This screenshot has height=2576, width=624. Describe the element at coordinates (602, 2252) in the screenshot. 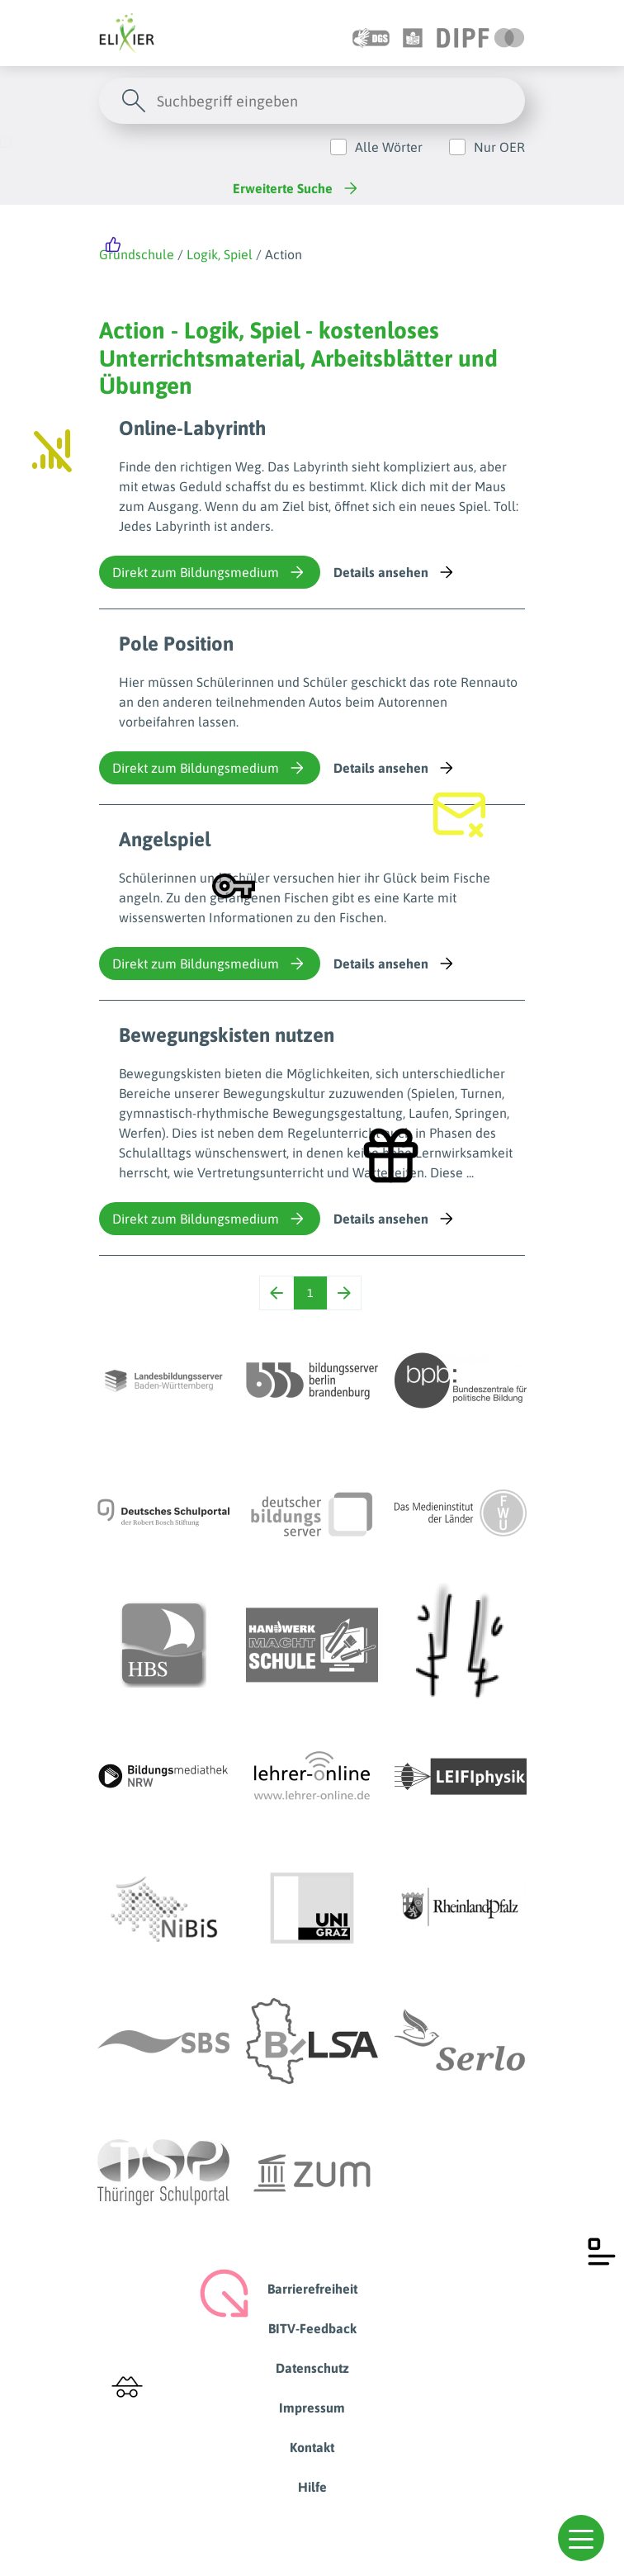

I see `add a caption to an image or media` at that location.